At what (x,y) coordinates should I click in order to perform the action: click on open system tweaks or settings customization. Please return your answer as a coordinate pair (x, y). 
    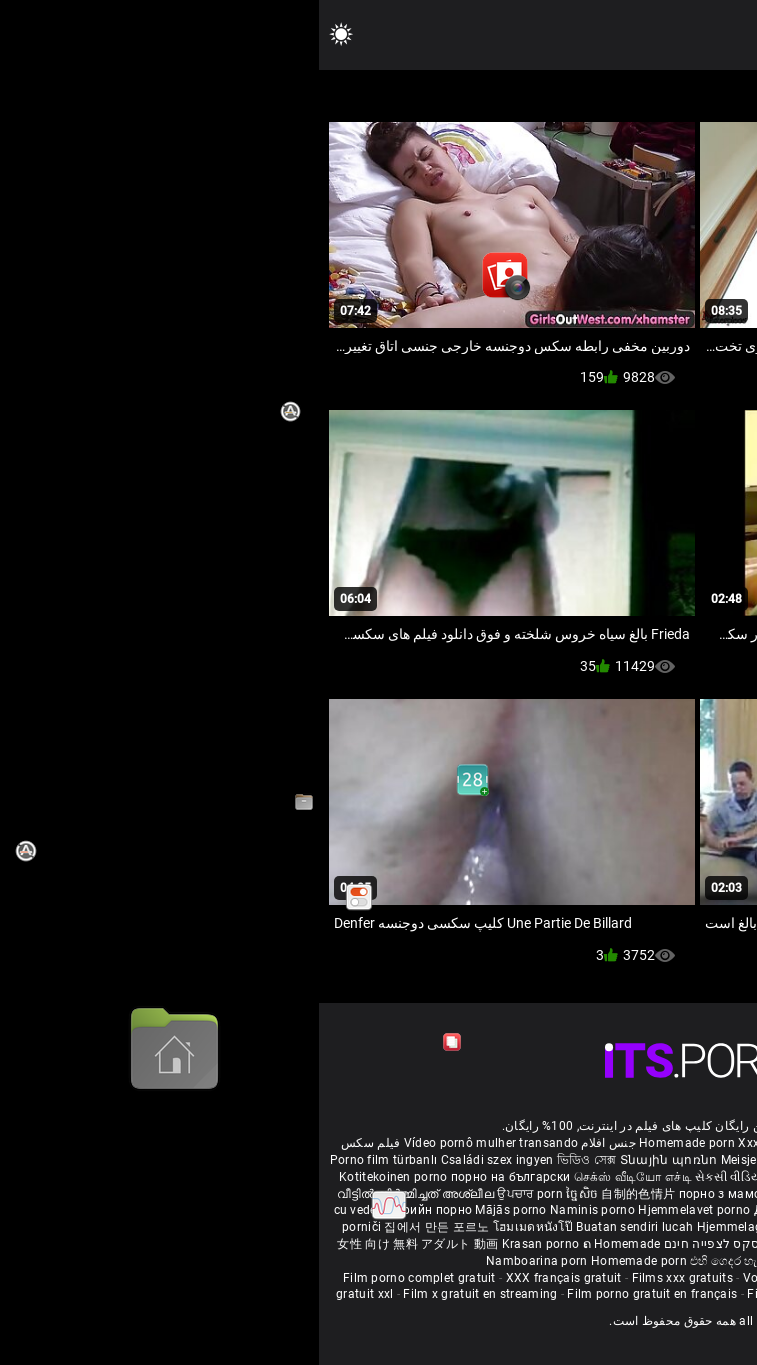
    Looking at the image, I should click on (359, 897).